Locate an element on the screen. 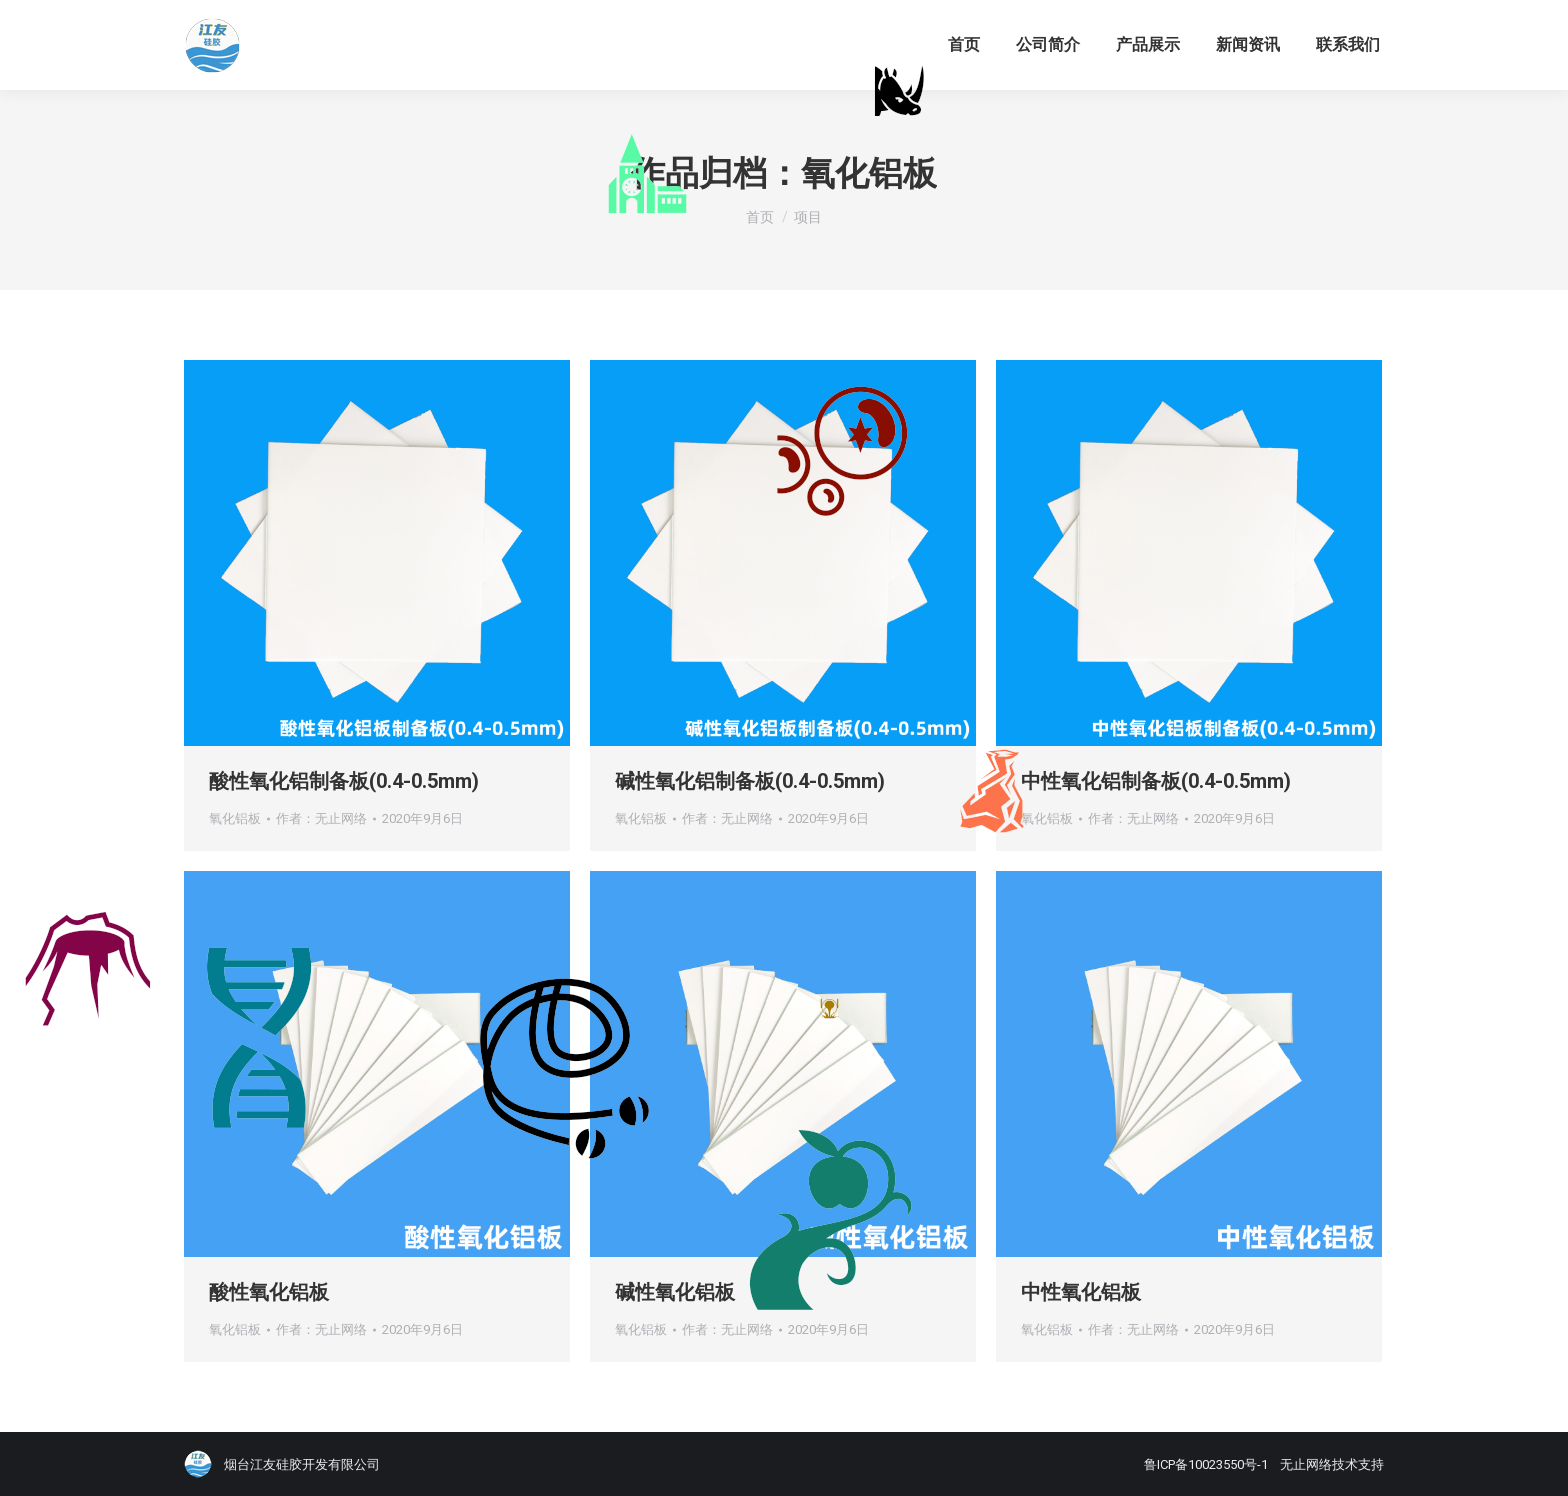 This screenshot has width=1568, height=1496. indicates item has been discarded or trashed is located at coordinates (992, 791).